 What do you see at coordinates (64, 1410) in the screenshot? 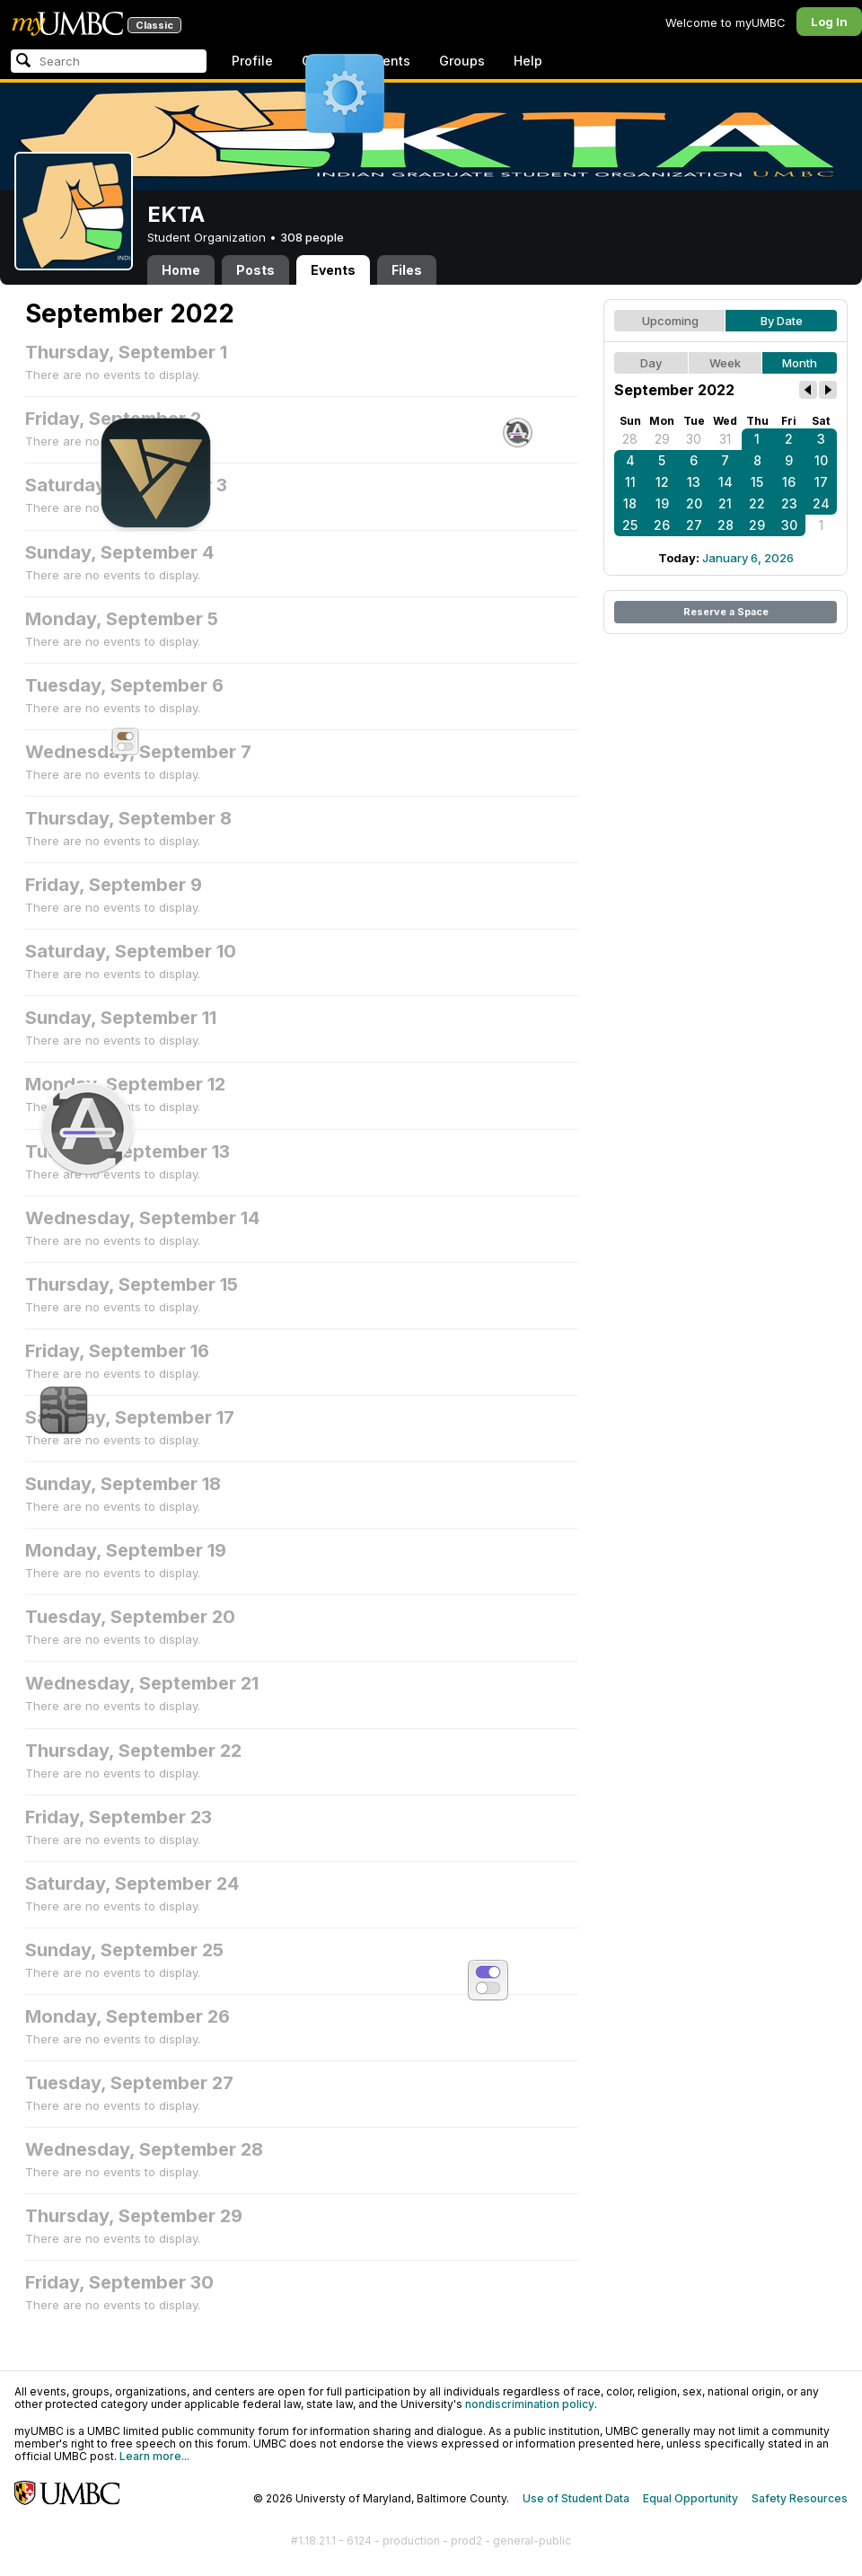
I see `open gerbview application for viewing gerber files` at bounding box center [64, 1410].